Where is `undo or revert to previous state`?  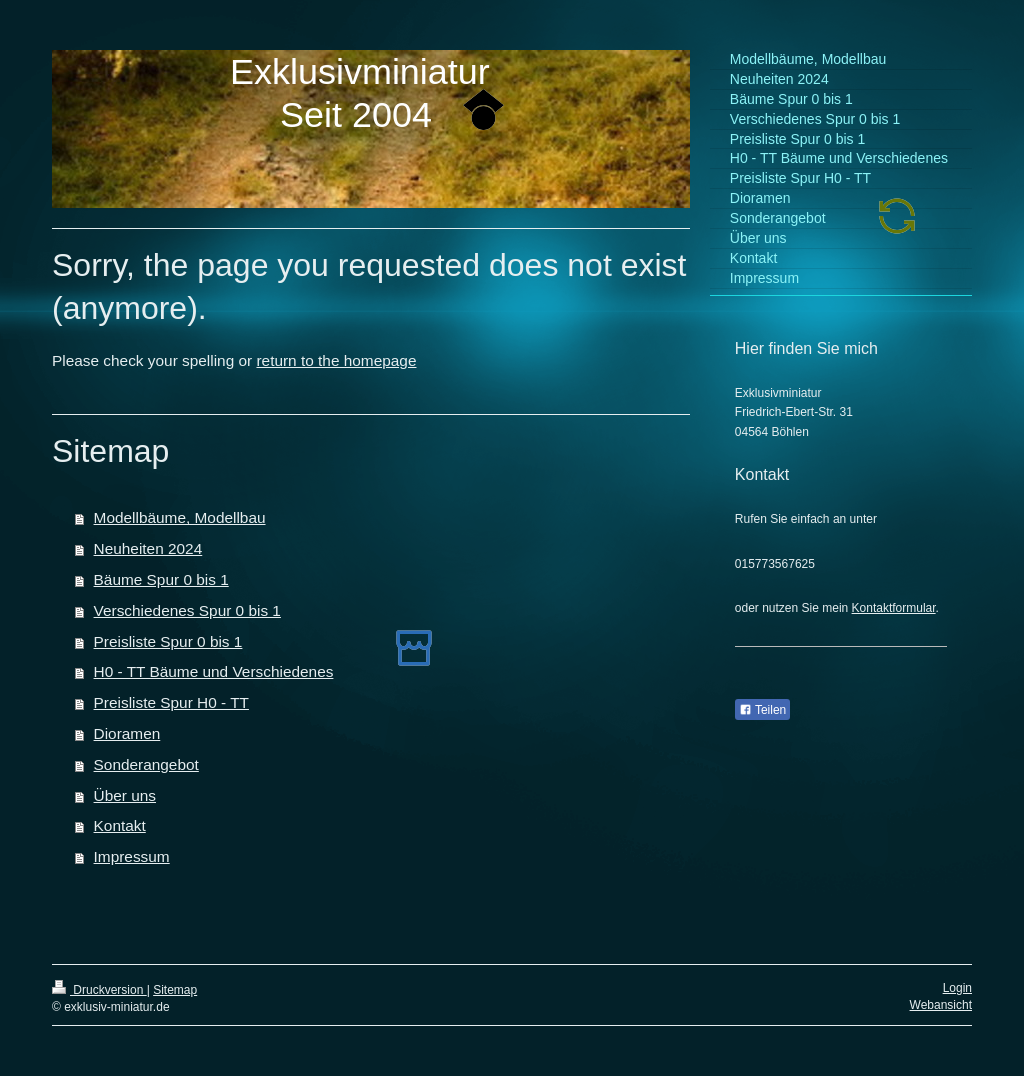
undo or revert to previous state is located at coordinates (897, 216).